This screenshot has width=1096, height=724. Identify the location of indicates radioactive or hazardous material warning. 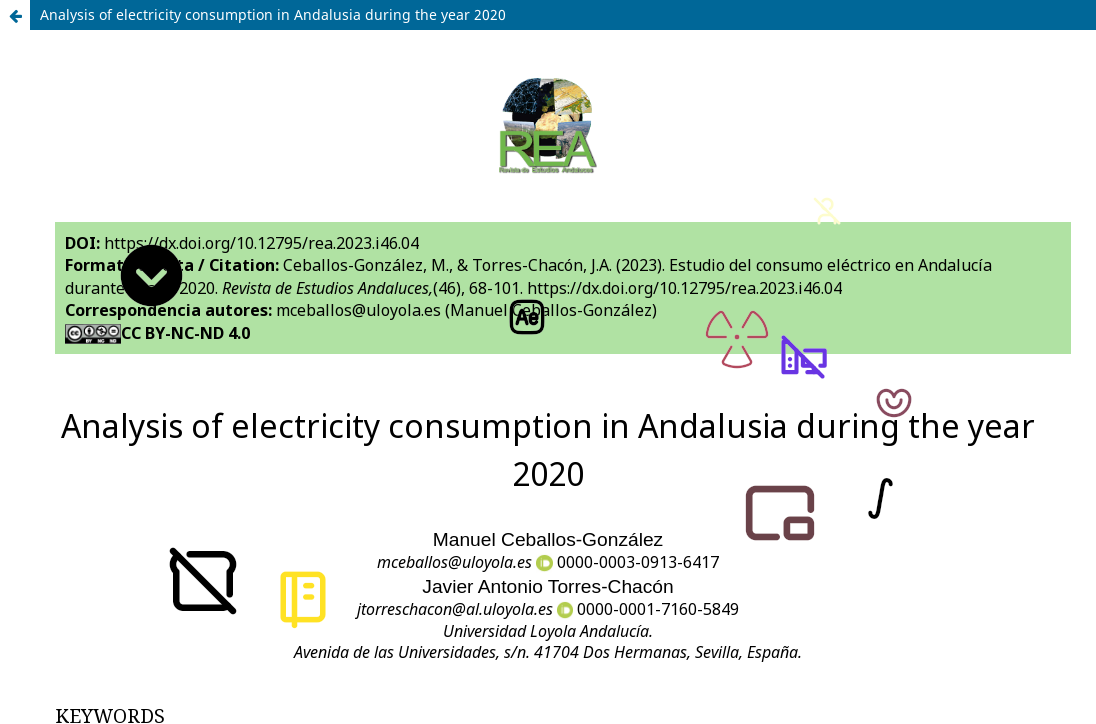
(737, 337).